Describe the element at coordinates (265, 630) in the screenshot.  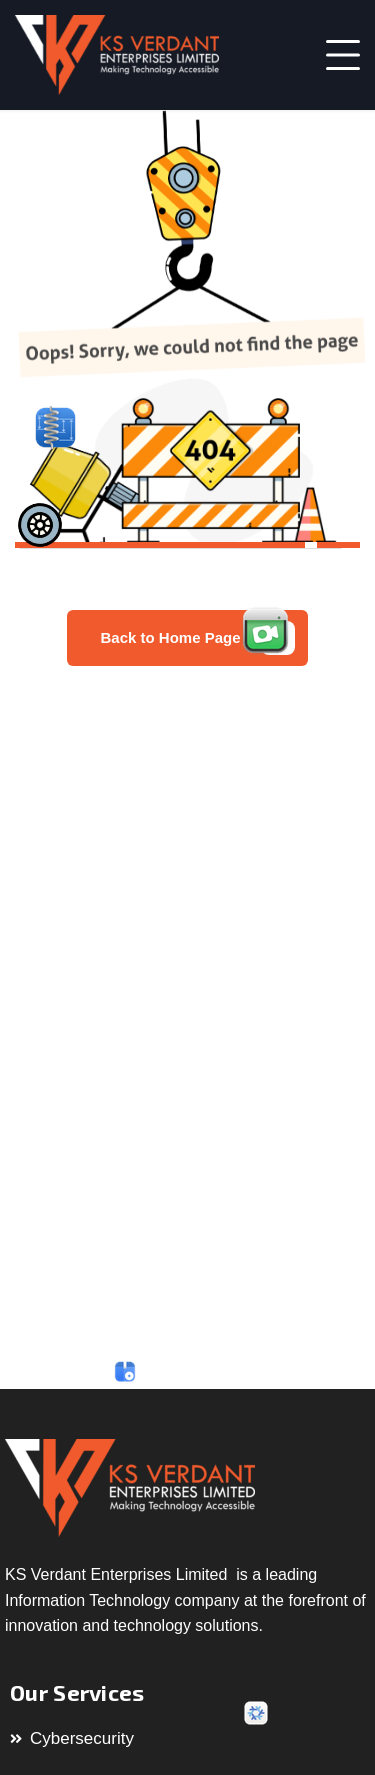
I see `open green recorder app for screen recording` at that location.